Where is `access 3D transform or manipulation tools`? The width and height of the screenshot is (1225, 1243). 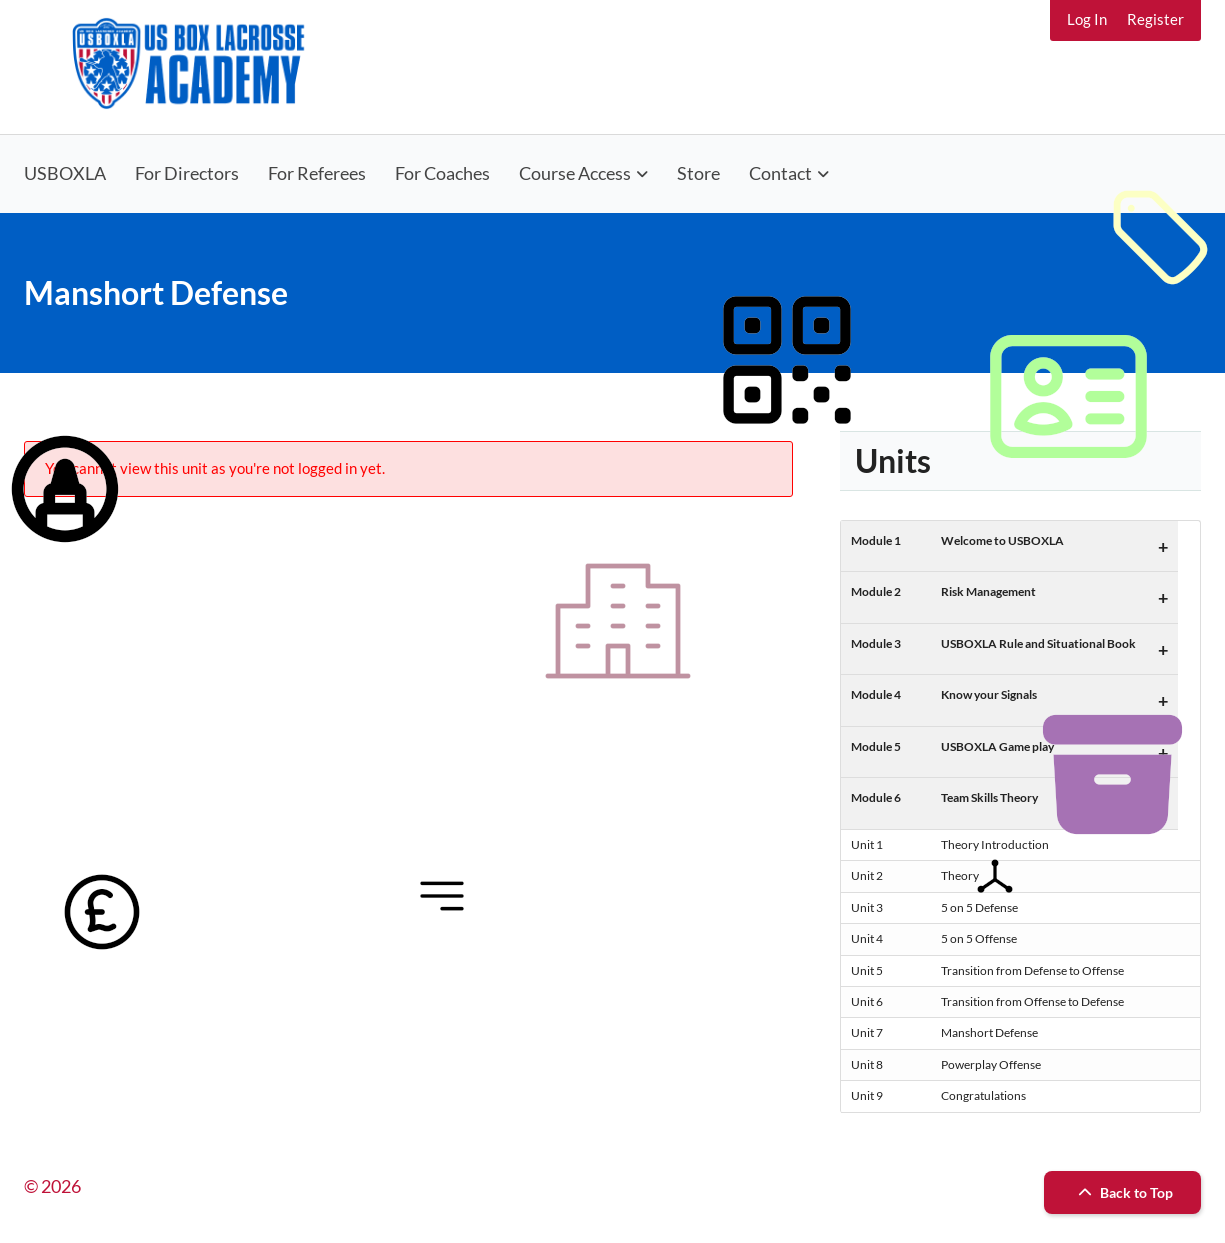 access 3D transform or manipulation tools is located at coordinates (995, 877).